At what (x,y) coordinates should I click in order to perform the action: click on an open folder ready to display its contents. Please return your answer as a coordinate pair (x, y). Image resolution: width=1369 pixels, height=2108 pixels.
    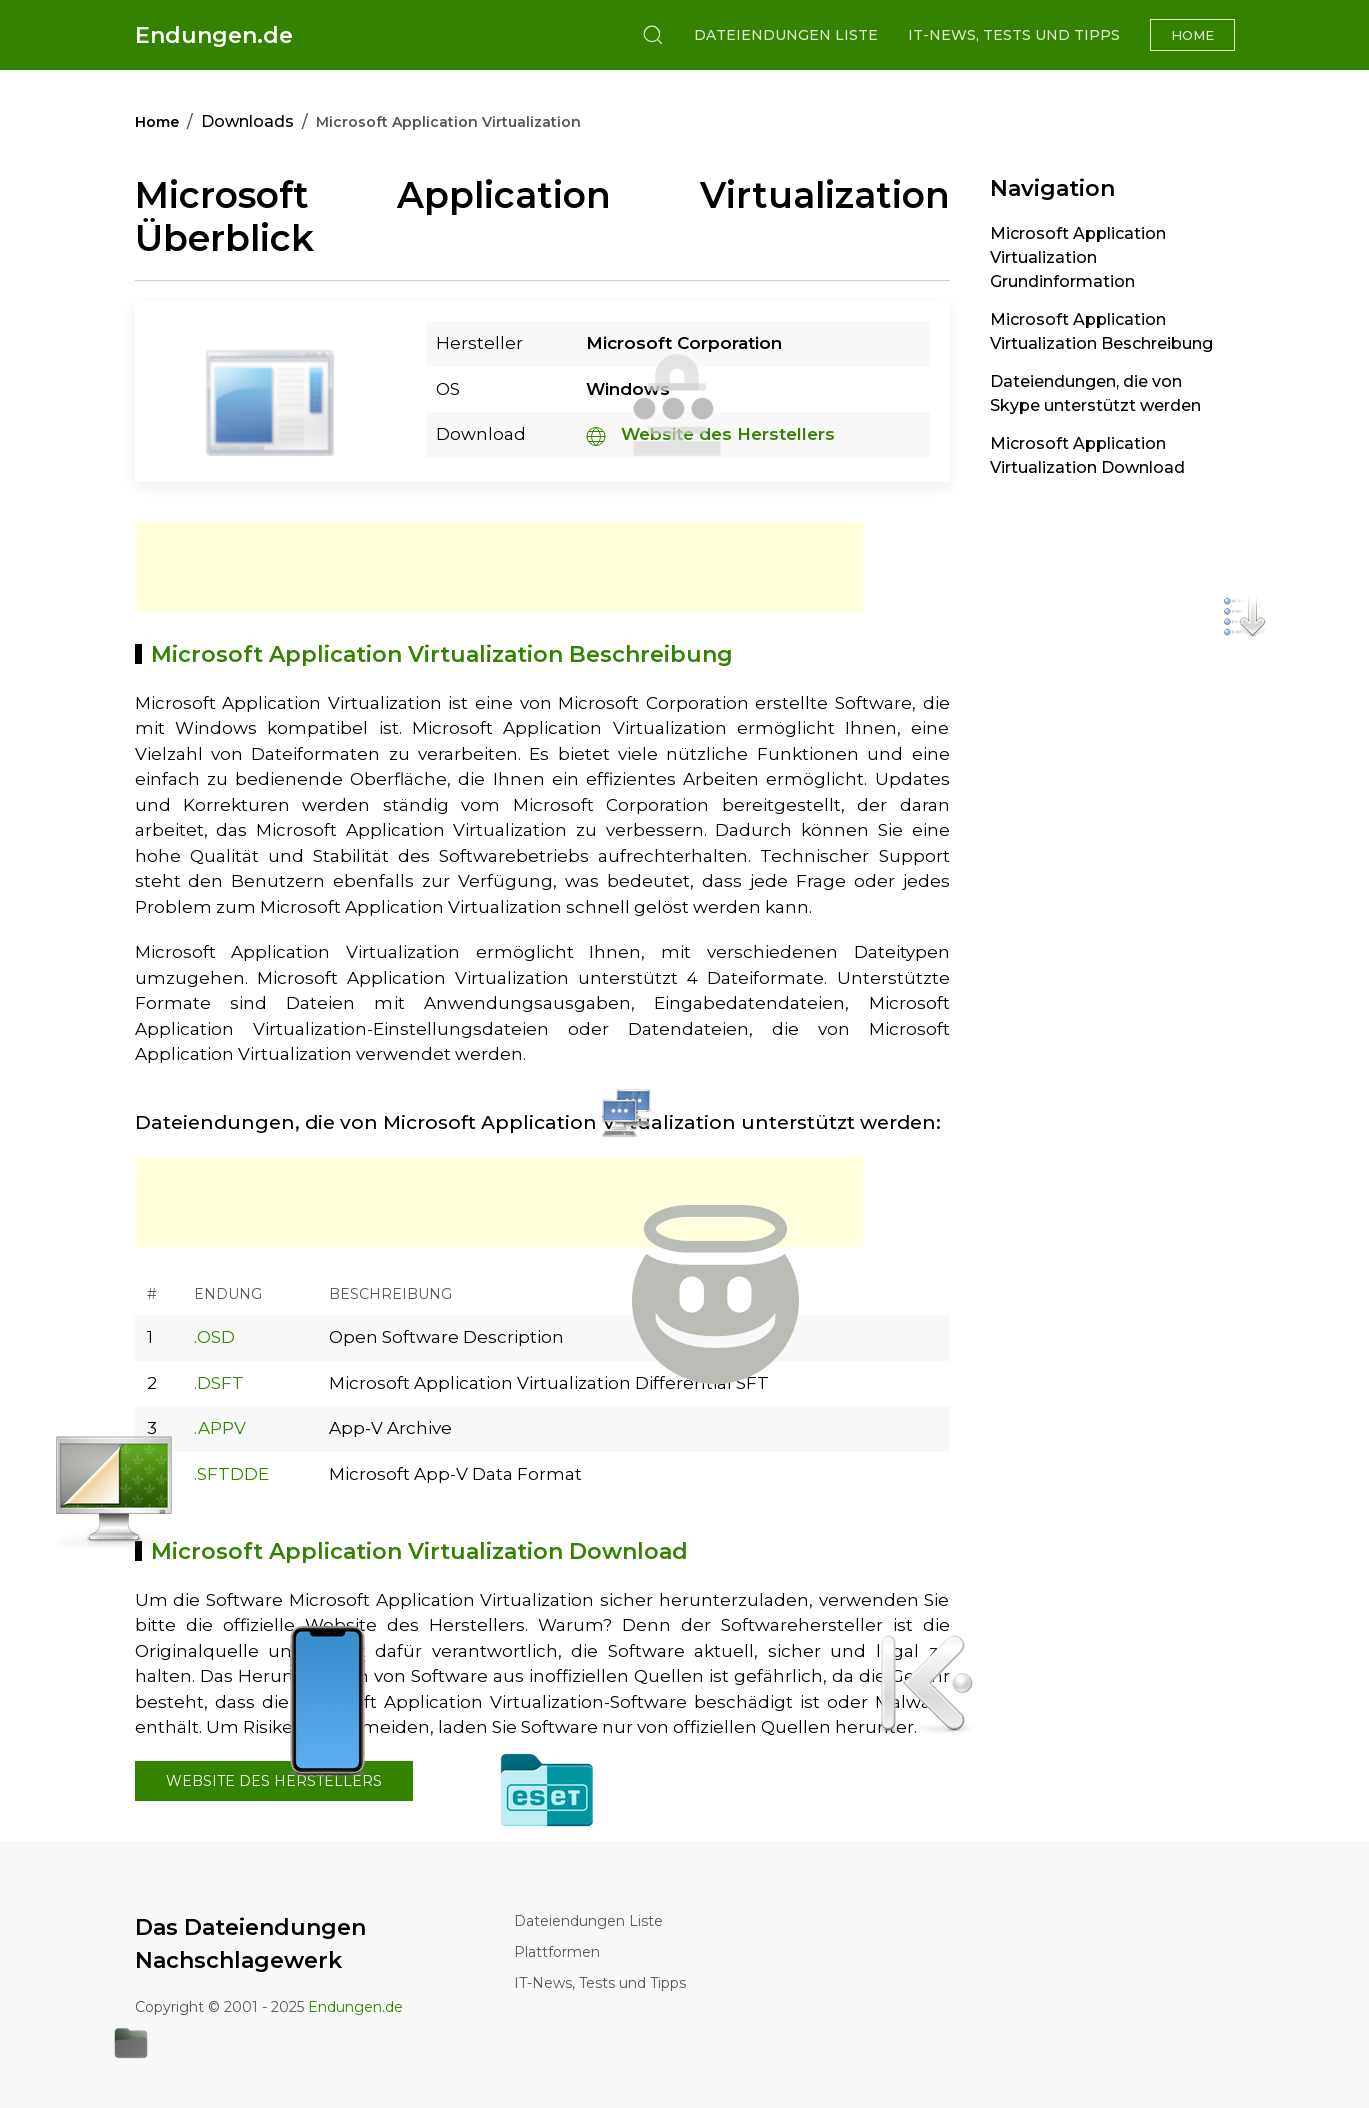
    Looking at the image, I should click on (131, 2043).